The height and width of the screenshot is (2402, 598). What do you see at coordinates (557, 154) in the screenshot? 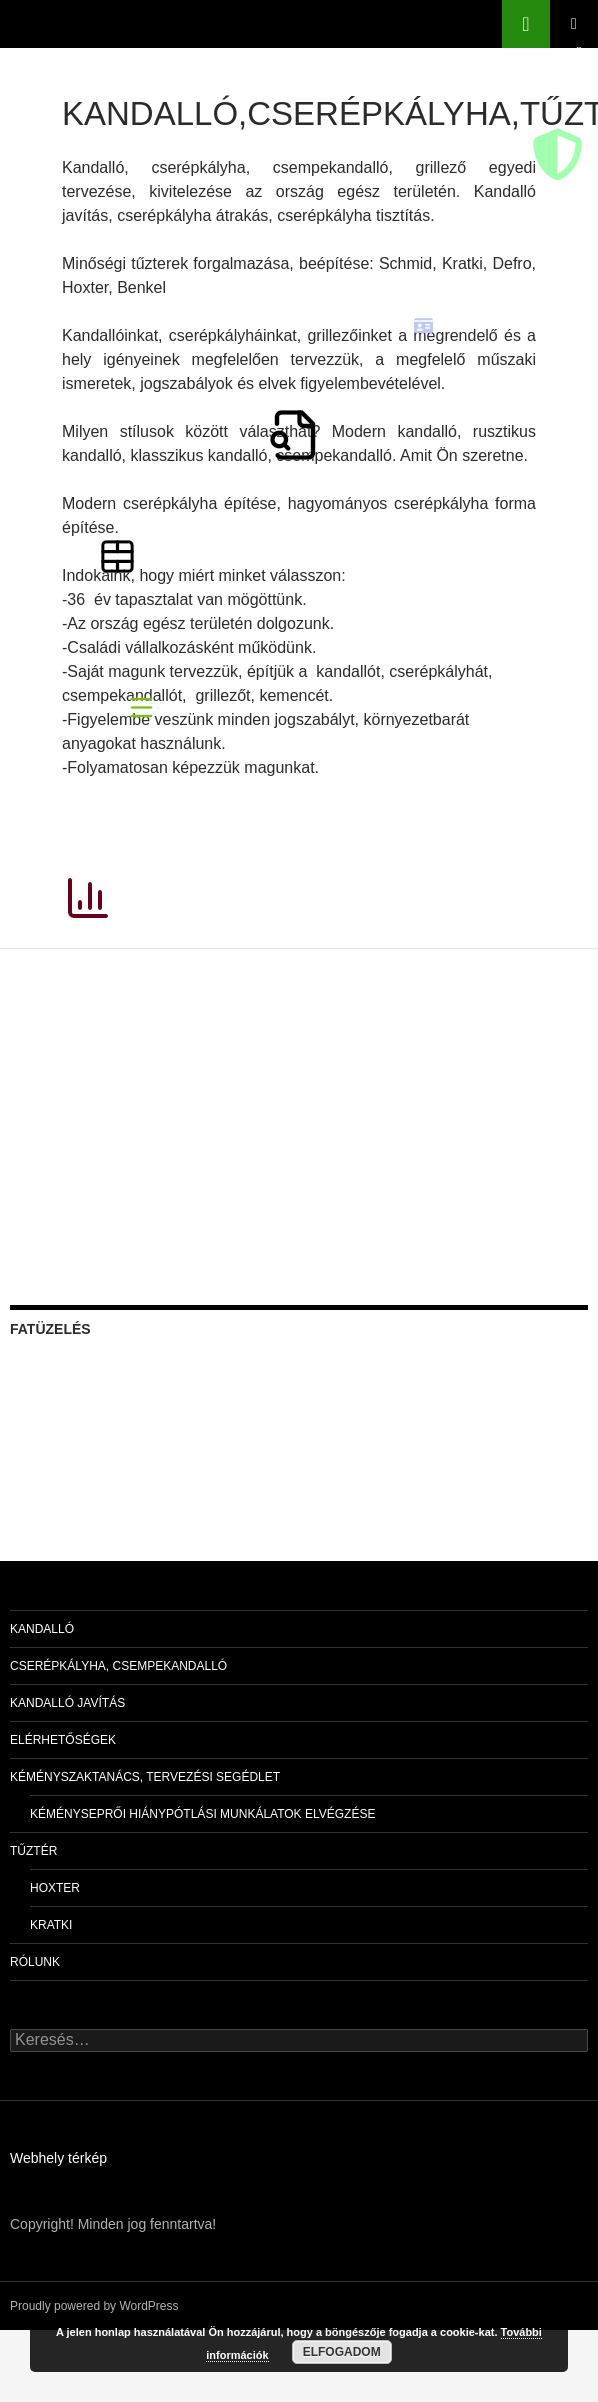
I see `view security or protection settings` at bounding box center [557, 154].